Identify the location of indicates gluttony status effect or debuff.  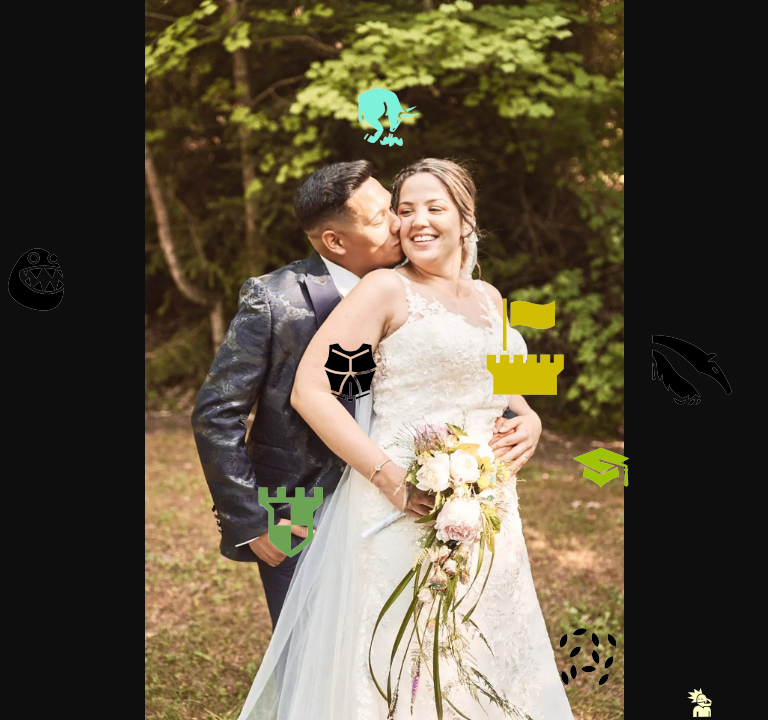
(37, 279).